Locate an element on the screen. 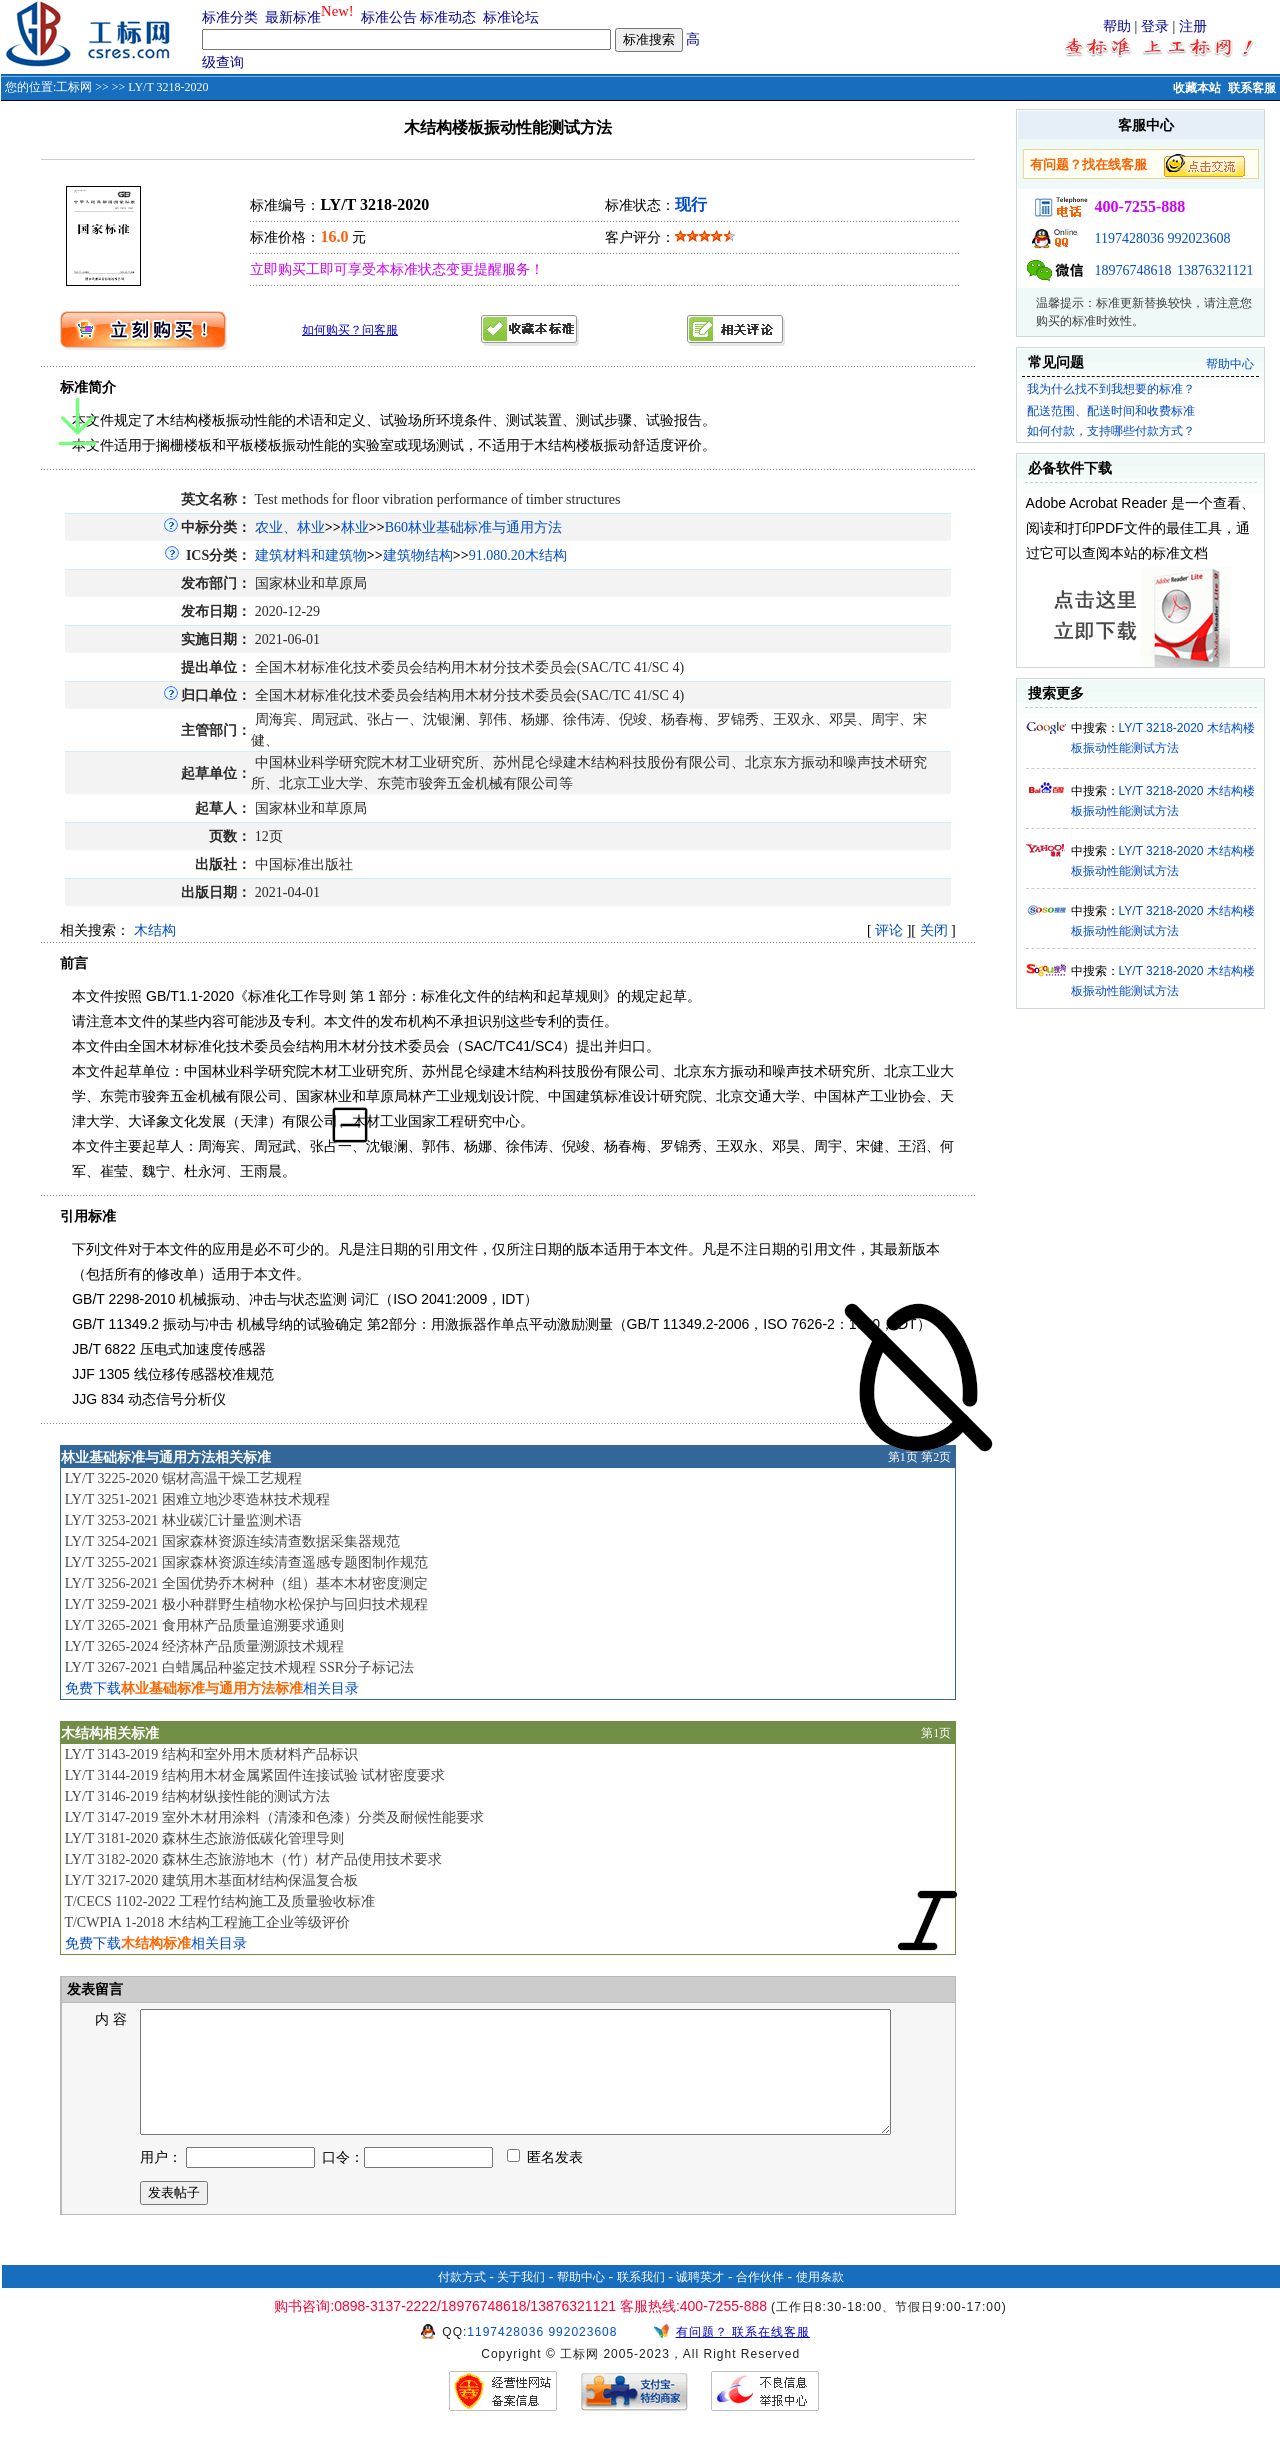  move item to bottom of list is located at coordinates (77, 421).